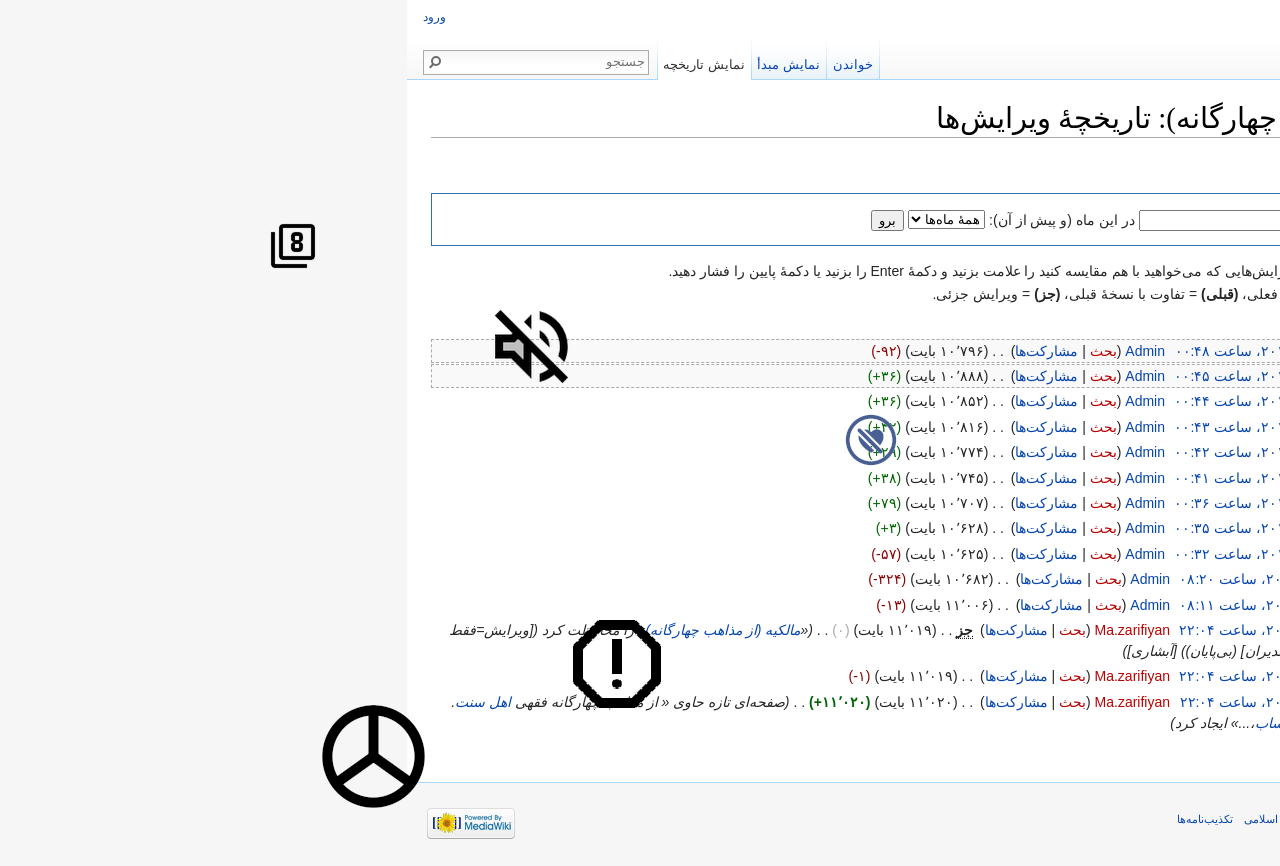 The image size is (1280, 866). I want to click on remove from favorites, so click(871, 440).